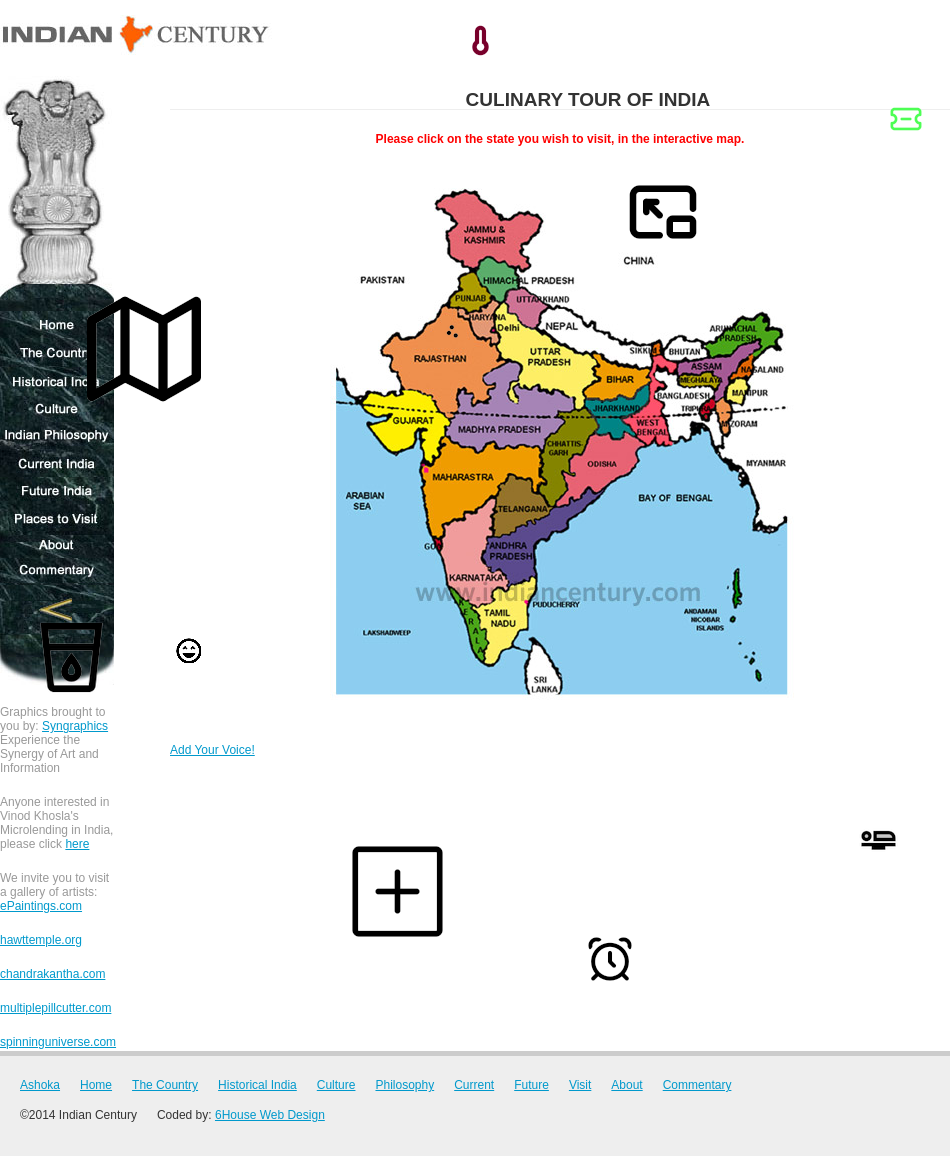 The image size is (950, 1156). What do you see at coordinates (878, 839) in the screenshot?
I see `select flat bed seat option` at bounding box center [878, 839].